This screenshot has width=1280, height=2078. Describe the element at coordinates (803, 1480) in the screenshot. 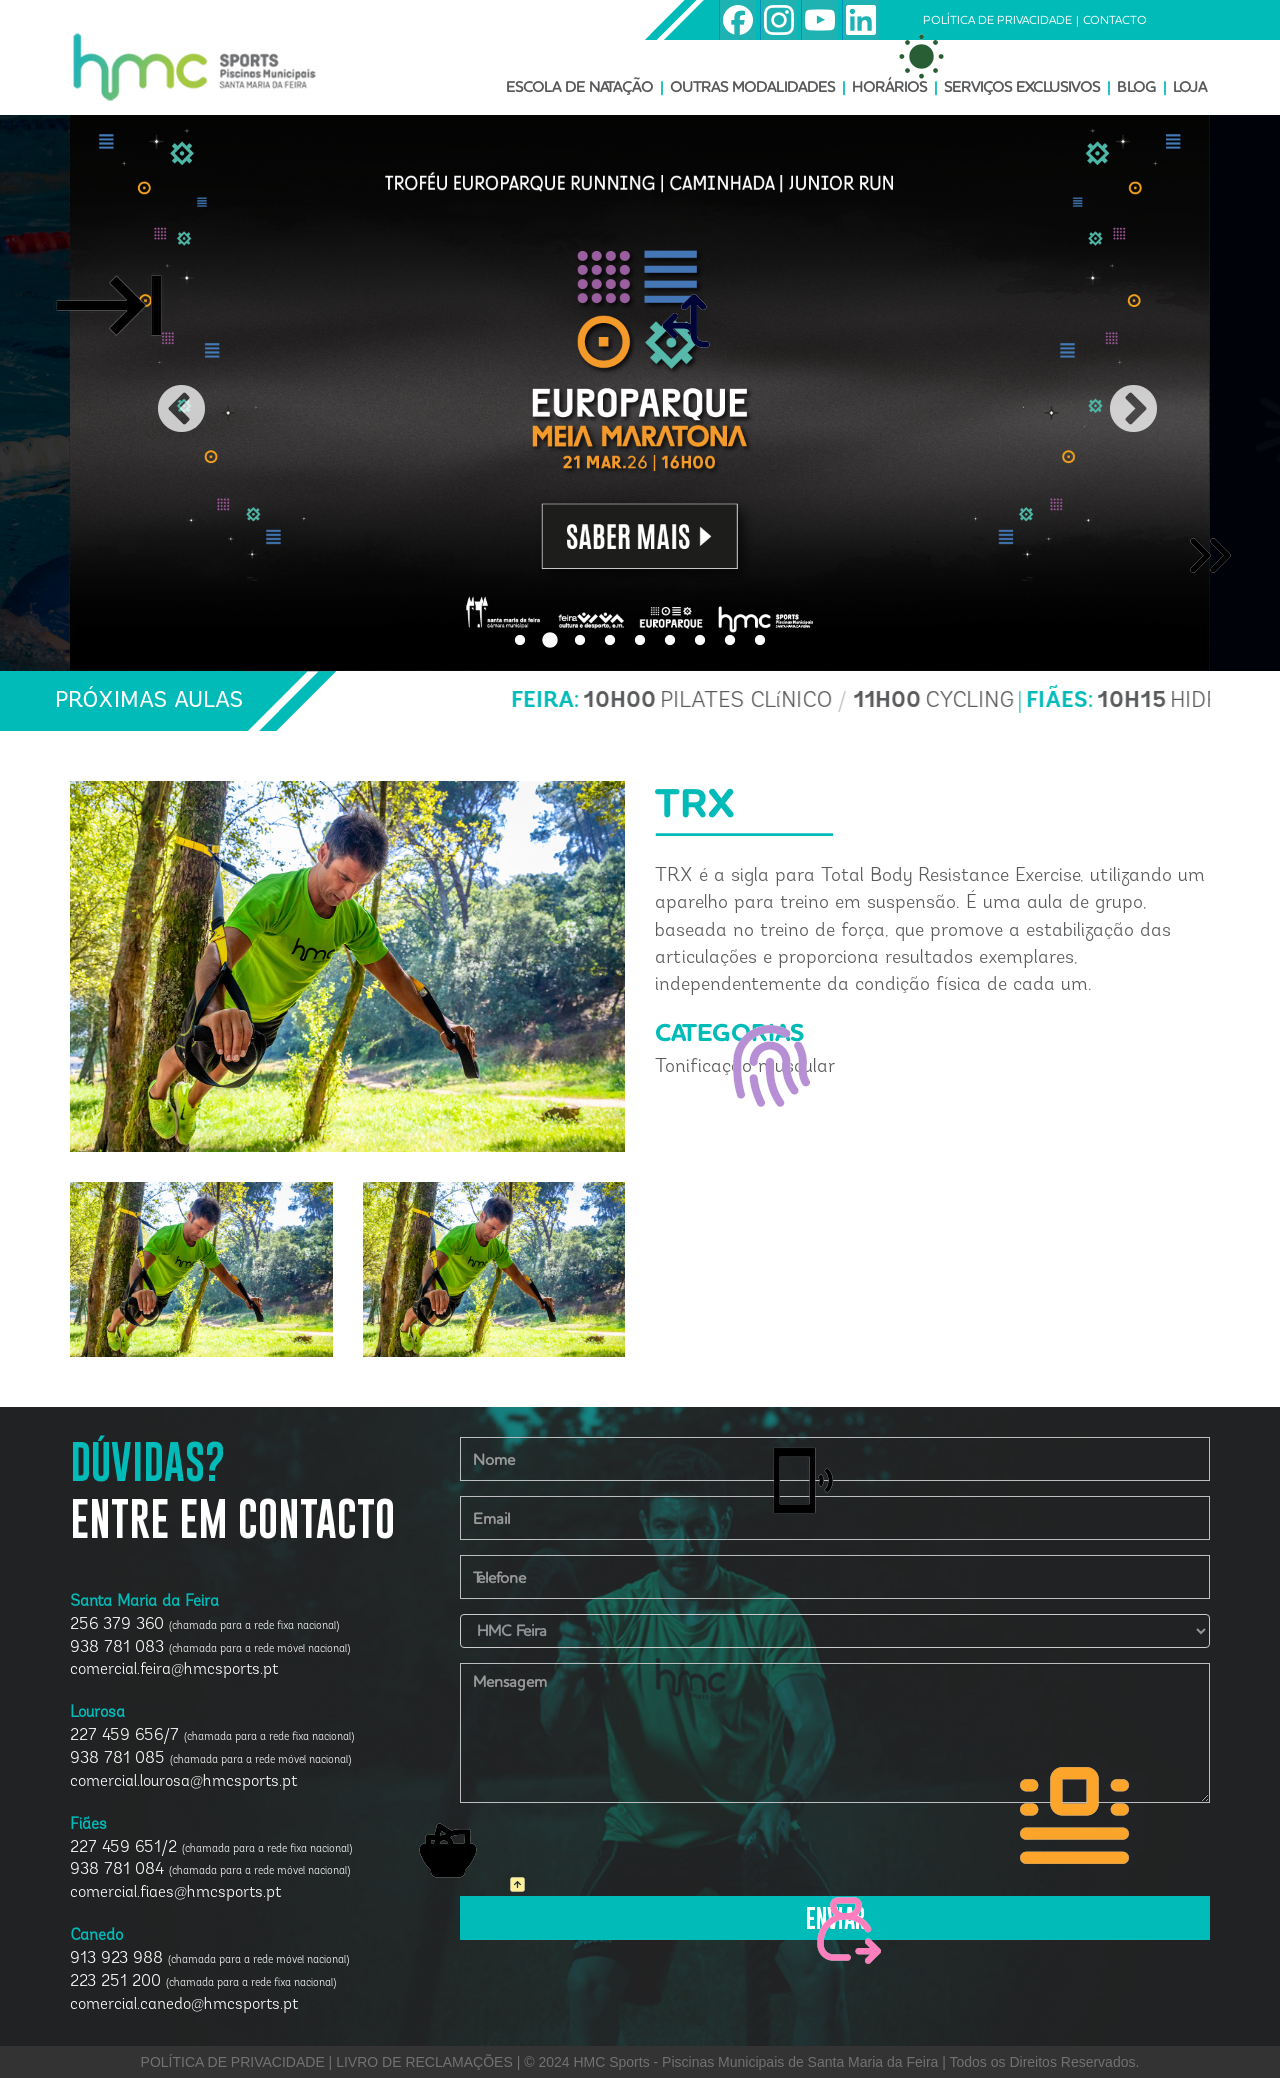

I see `incoming call or notification on linked device` at that location.